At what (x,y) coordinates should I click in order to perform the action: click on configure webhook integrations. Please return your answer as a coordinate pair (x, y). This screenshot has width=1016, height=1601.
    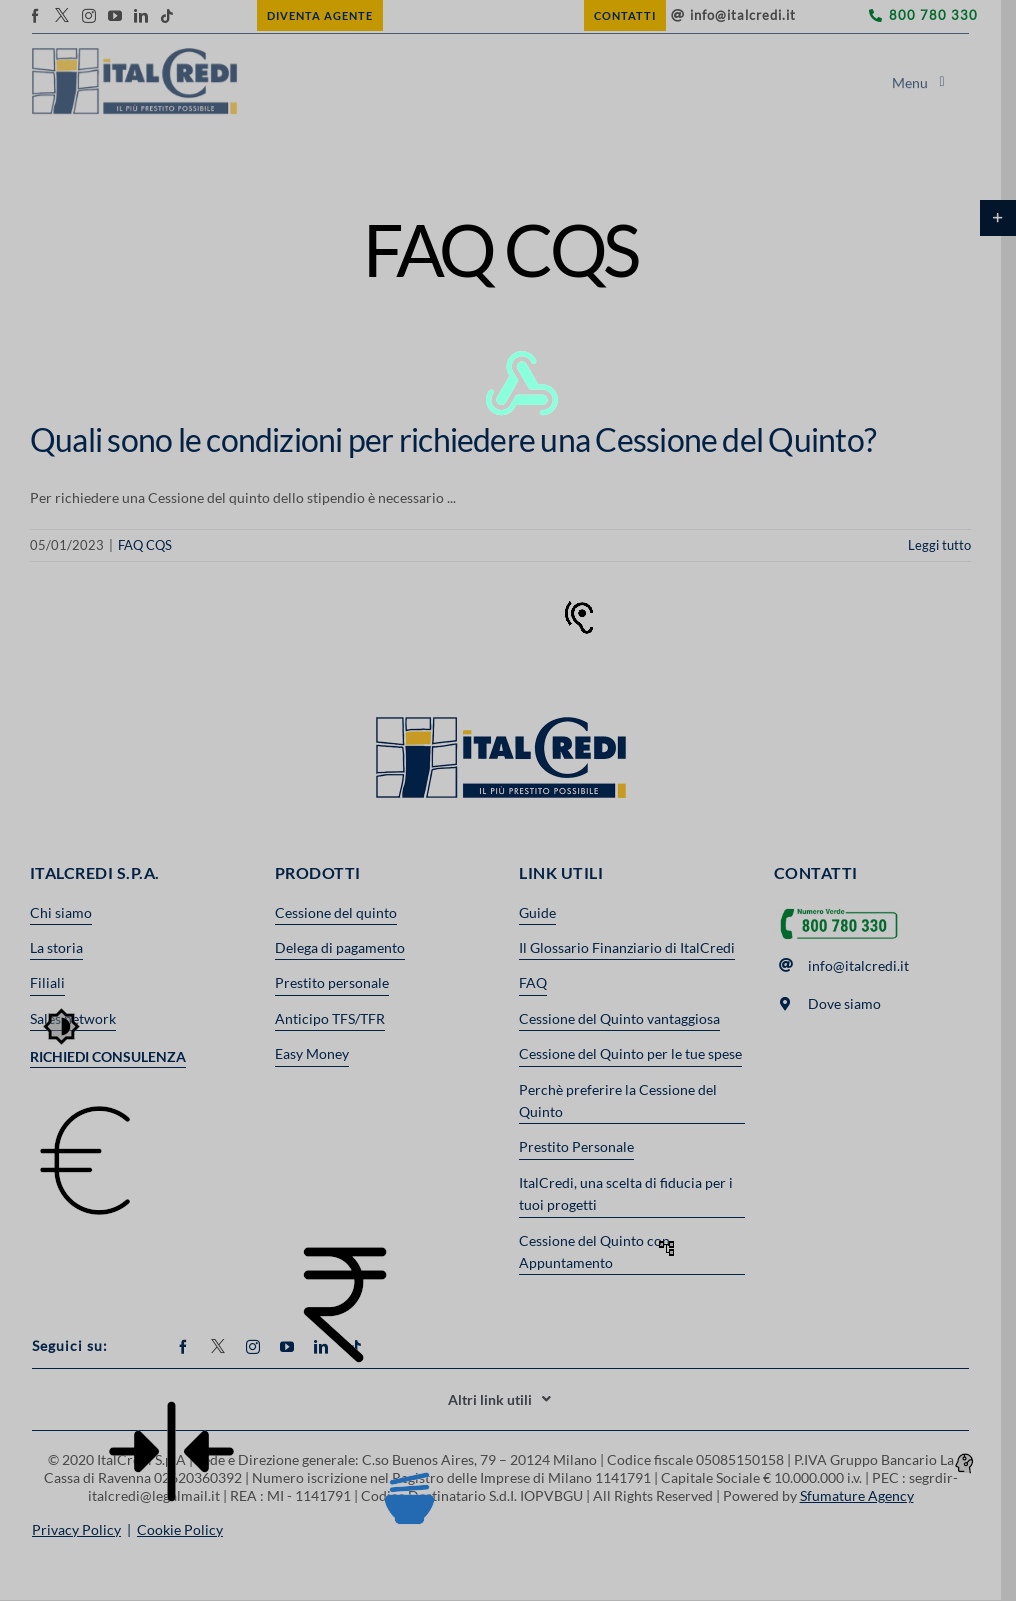
    Looking at the image, I should click on (522, 387).